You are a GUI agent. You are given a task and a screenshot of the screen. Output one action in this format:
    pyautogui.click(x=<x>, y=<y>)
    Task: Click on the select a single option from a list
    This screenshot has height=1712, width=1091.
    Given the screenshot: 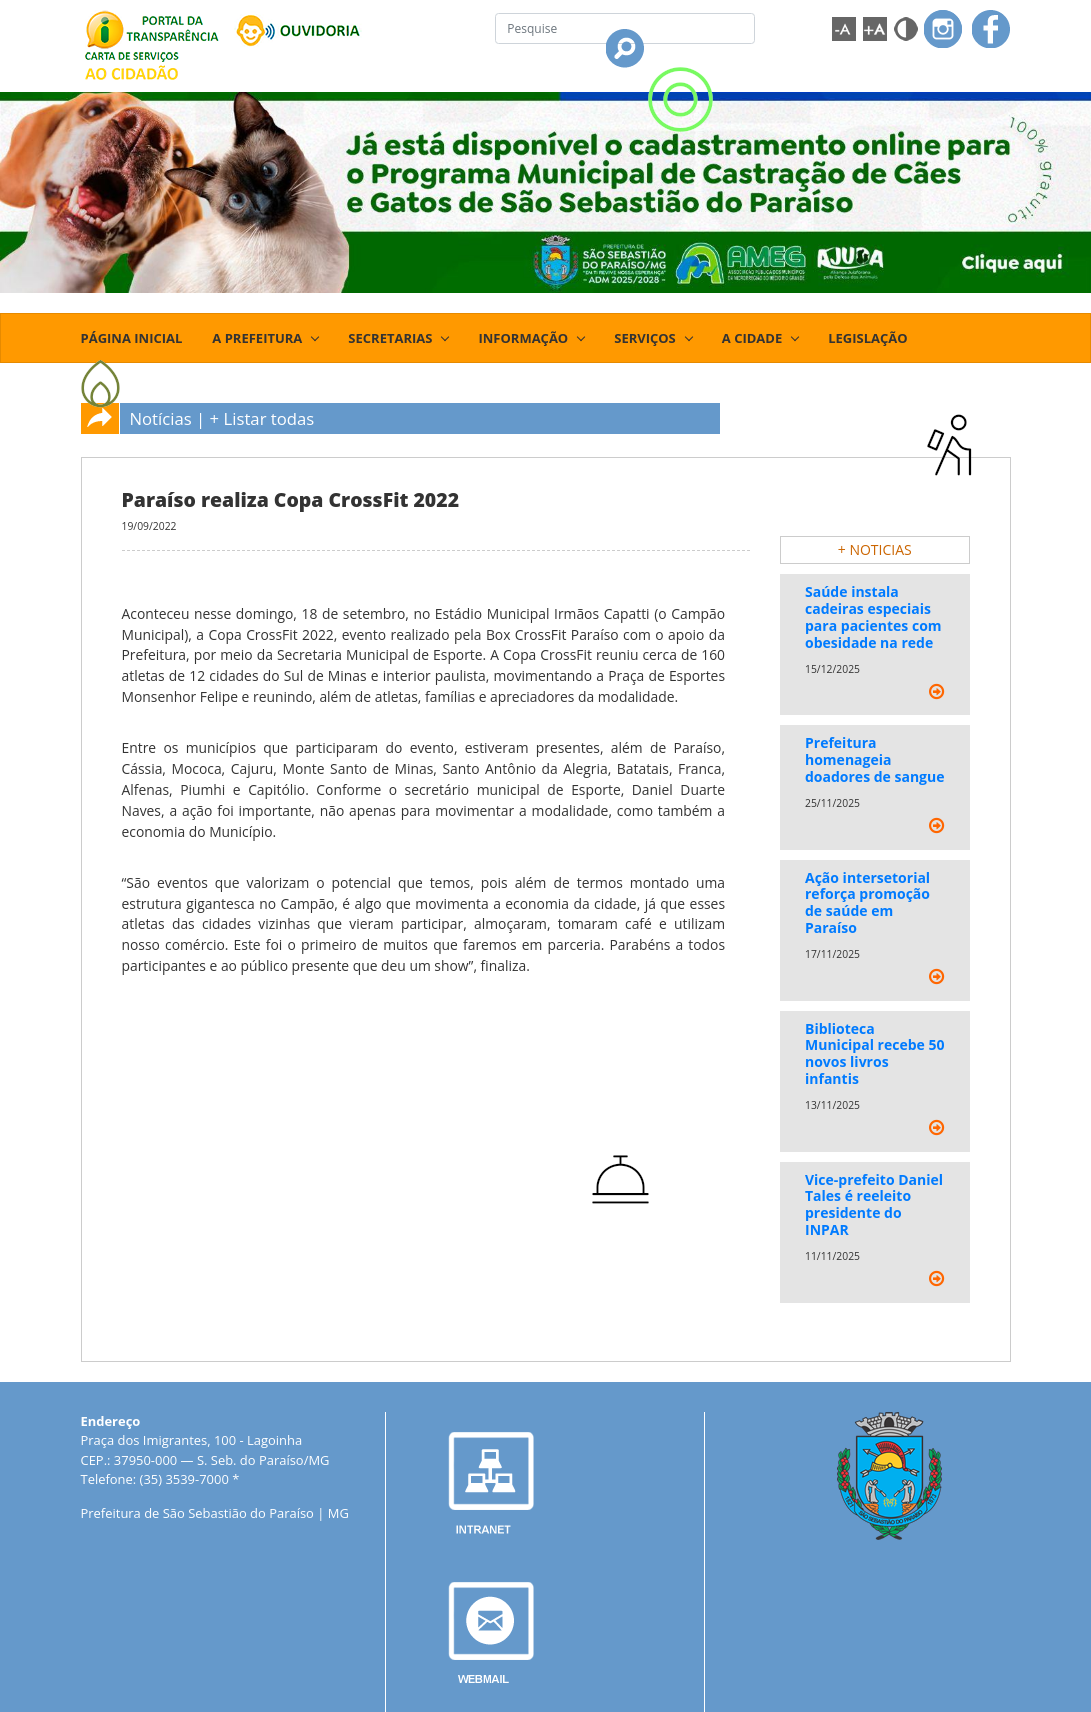 What is the action you would take?
    pyautogui.click(x=680, y=99)
    